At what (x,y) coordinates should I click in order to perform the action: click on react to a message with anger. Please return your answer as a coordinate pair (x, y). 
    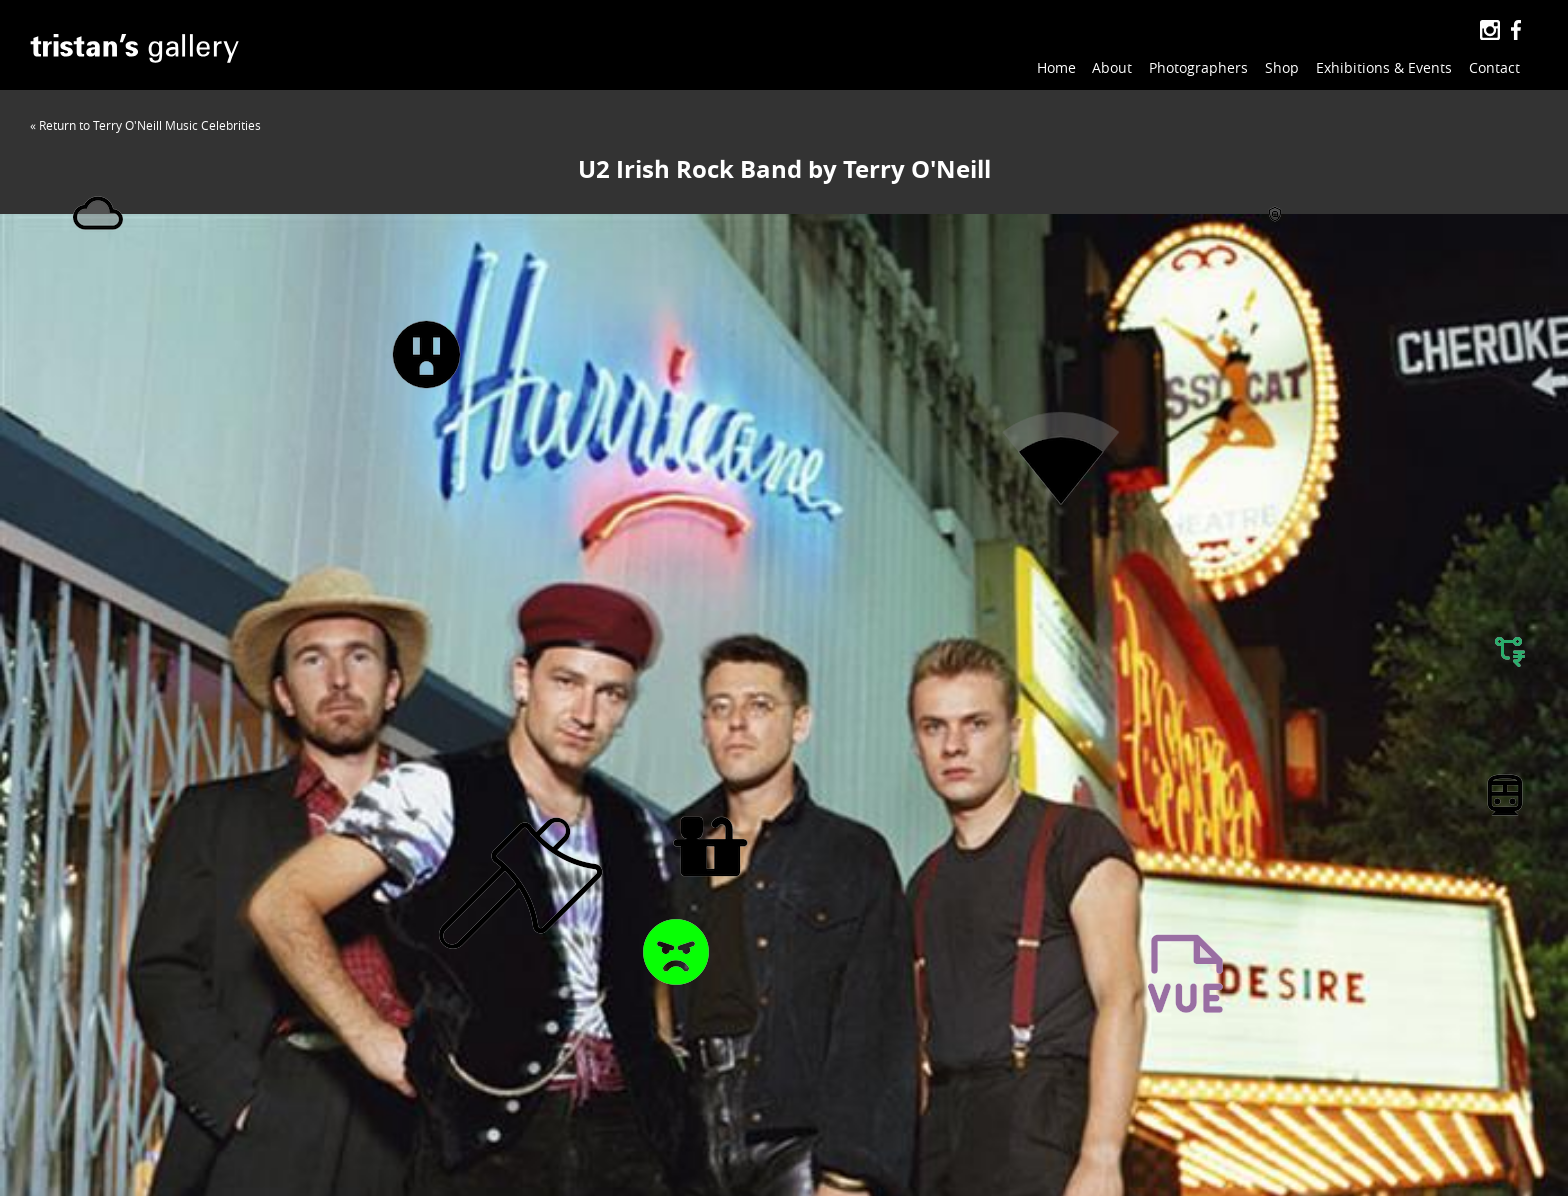
    Looking at the image, I should click on (676, 952).